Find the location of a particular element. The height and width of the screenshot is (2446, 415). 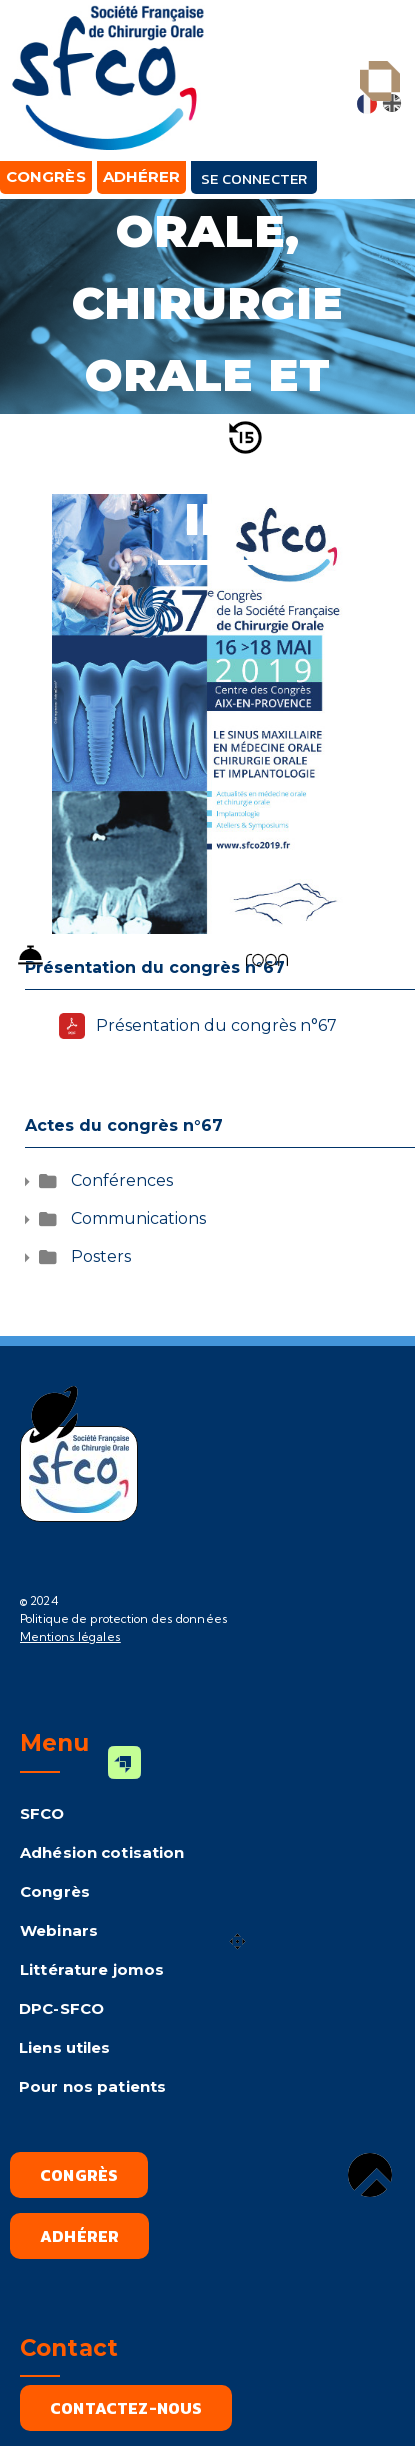

open strapi CMS dashboard is located at coordinates (124, 1762).